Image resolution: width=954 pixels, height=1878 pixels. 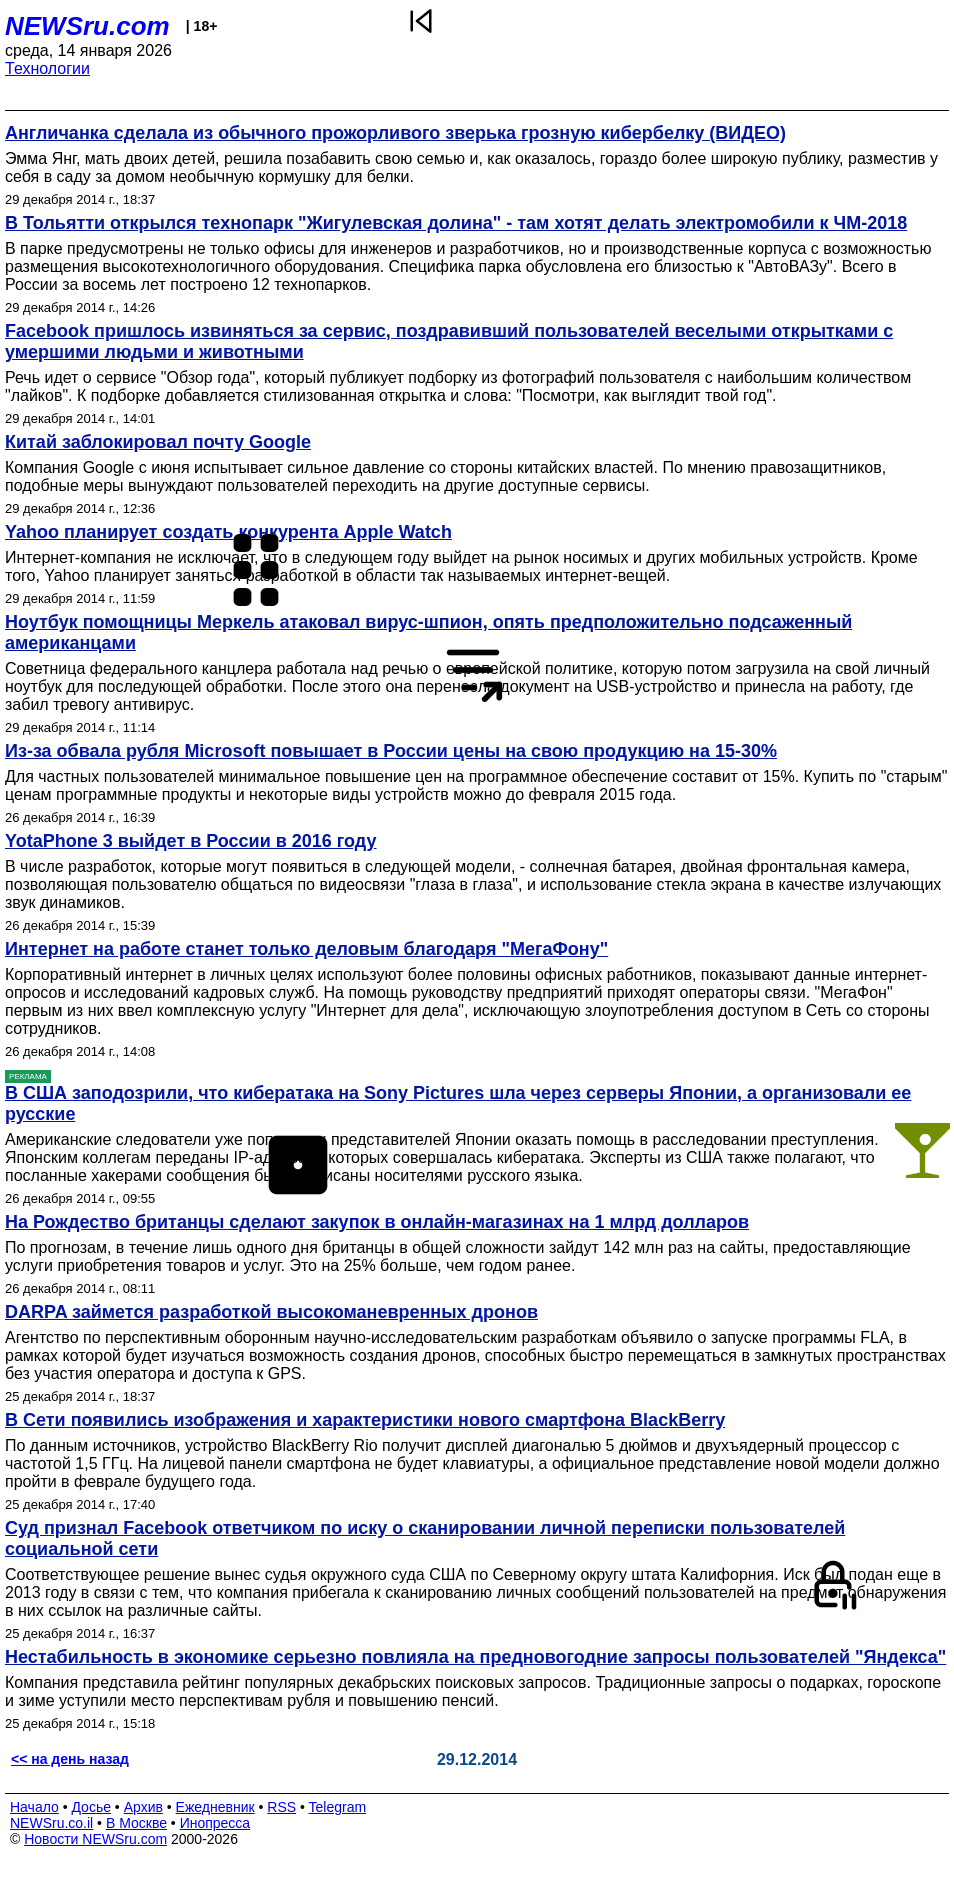 I want to click on share current filter settings, so click(x=473, y=670).